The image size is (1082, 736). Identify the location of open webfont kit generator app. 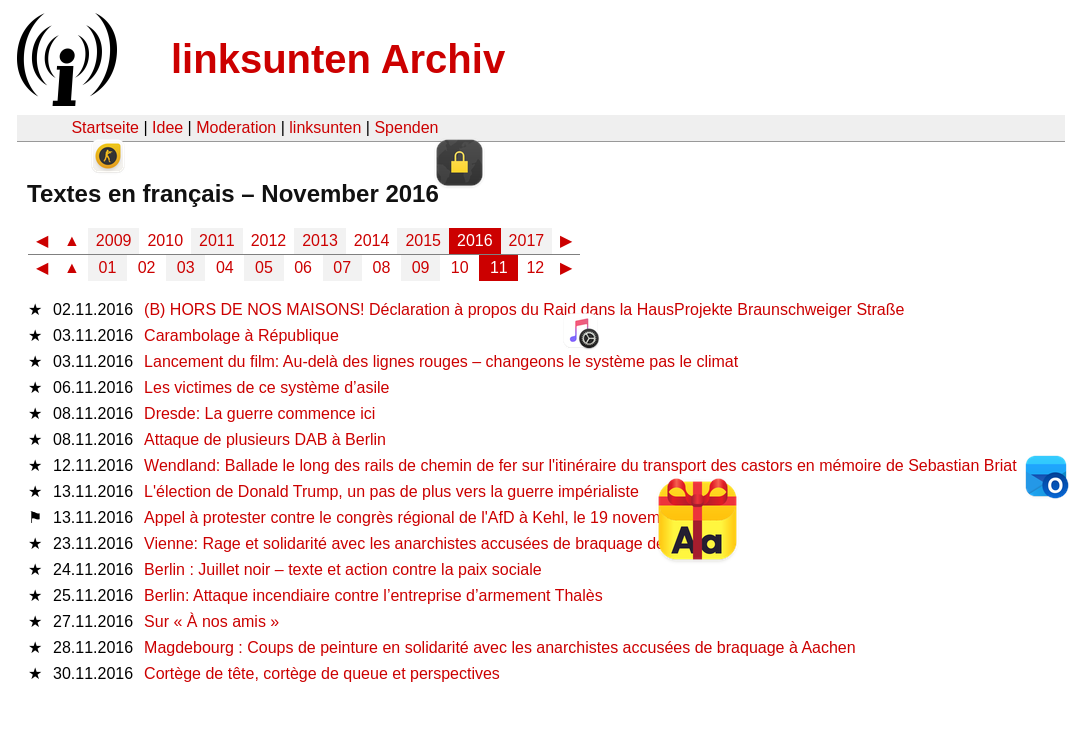
(697, 520).